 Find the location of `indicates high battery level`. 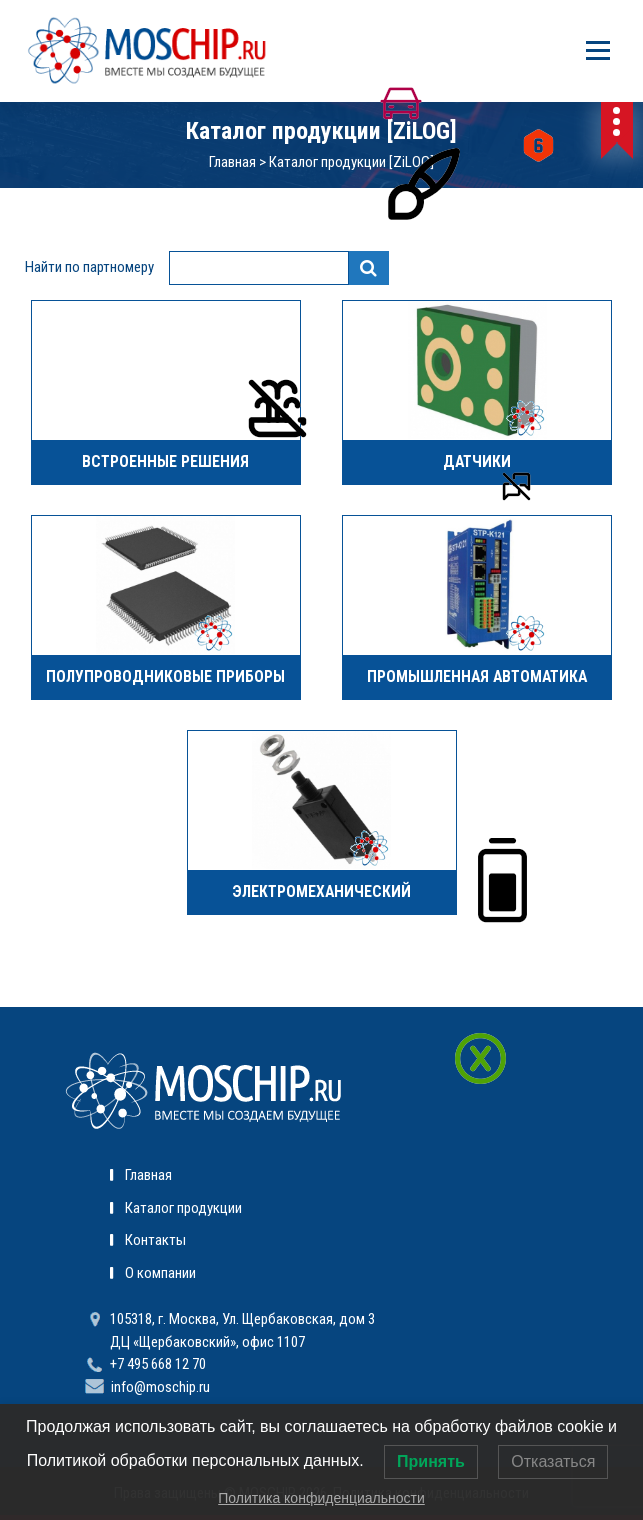

indicates high battery level is located at coordinates (502, 881).